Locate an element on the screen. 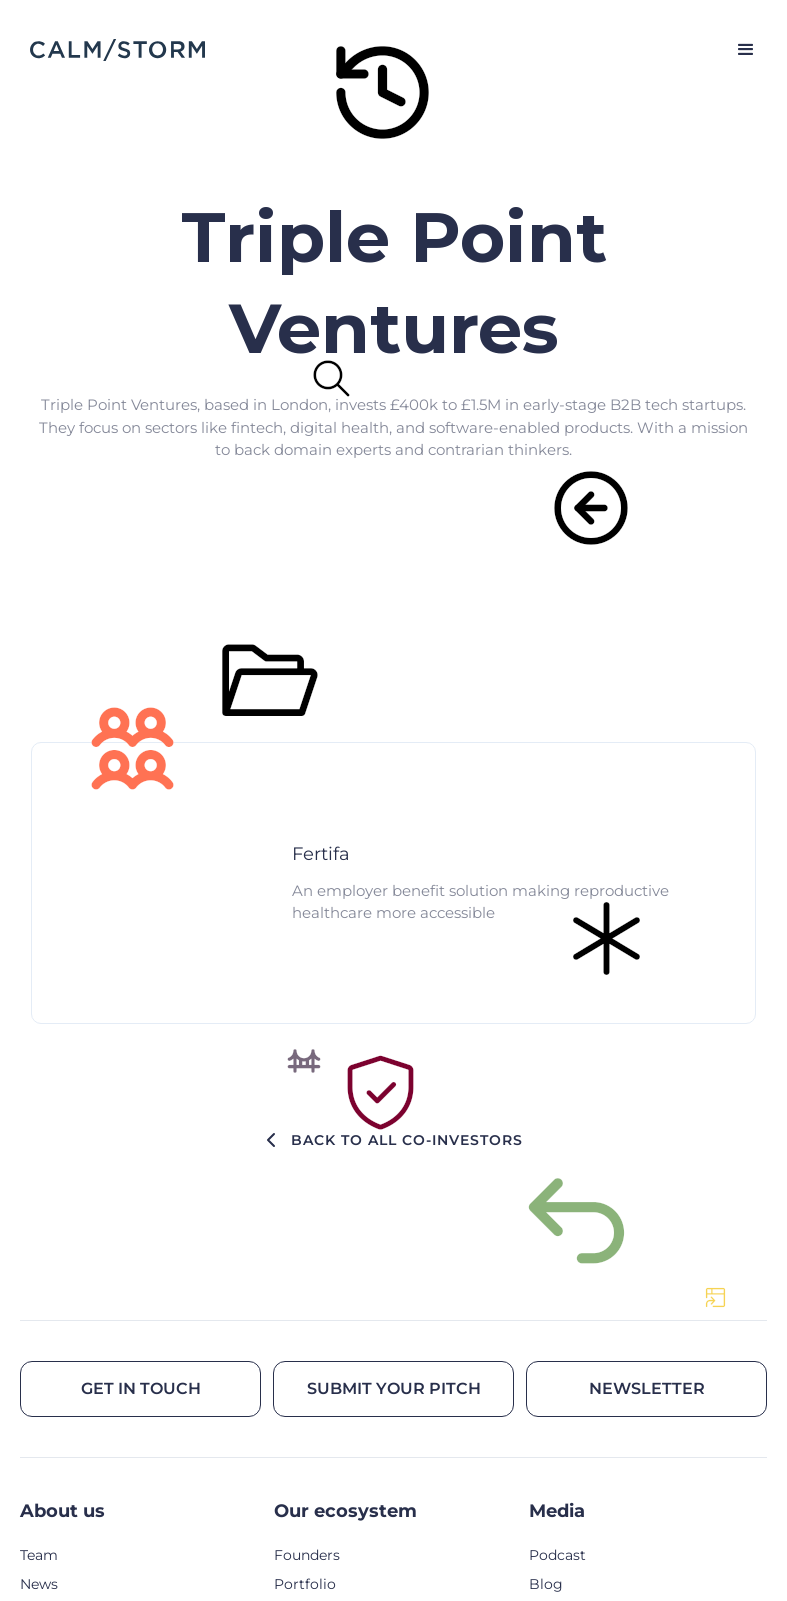  indicates verified security or protection status is located at coordinates (380, 1093).